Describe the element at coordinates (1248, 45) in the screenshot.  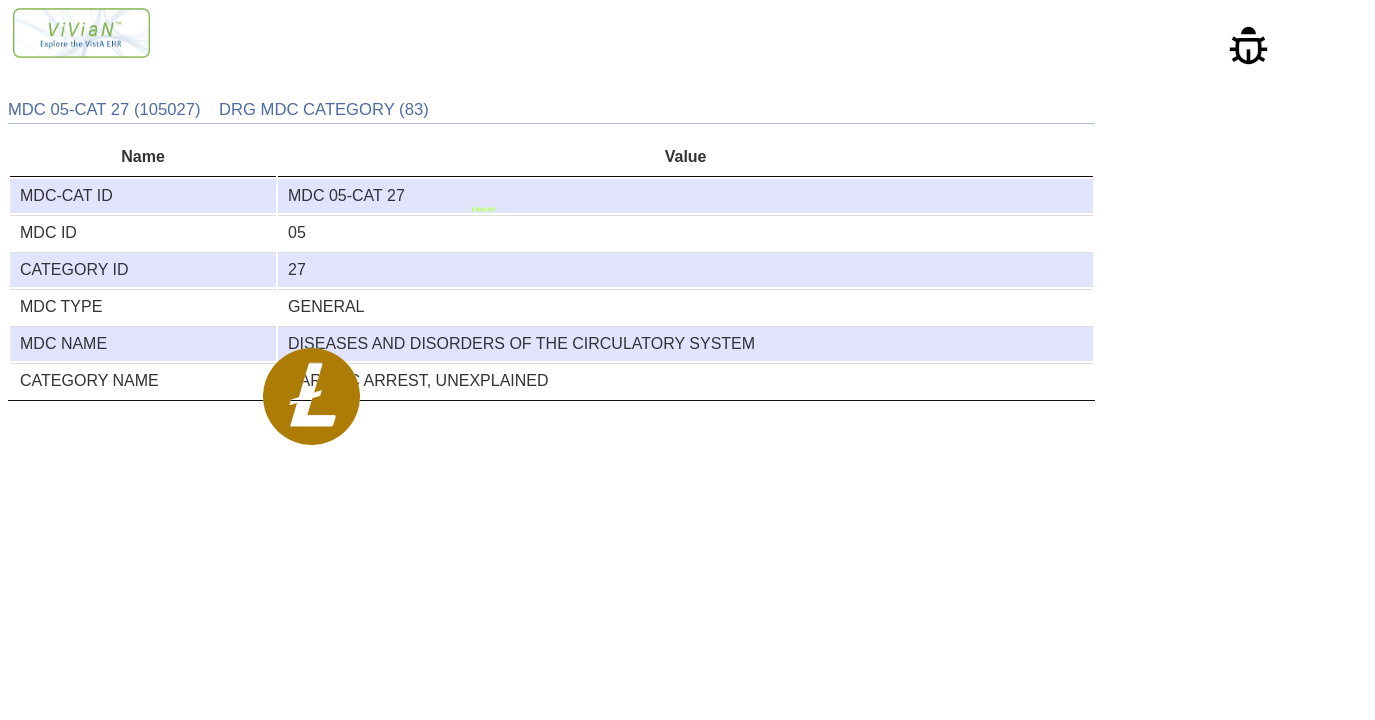
I see `report a bug or issue` at that location.